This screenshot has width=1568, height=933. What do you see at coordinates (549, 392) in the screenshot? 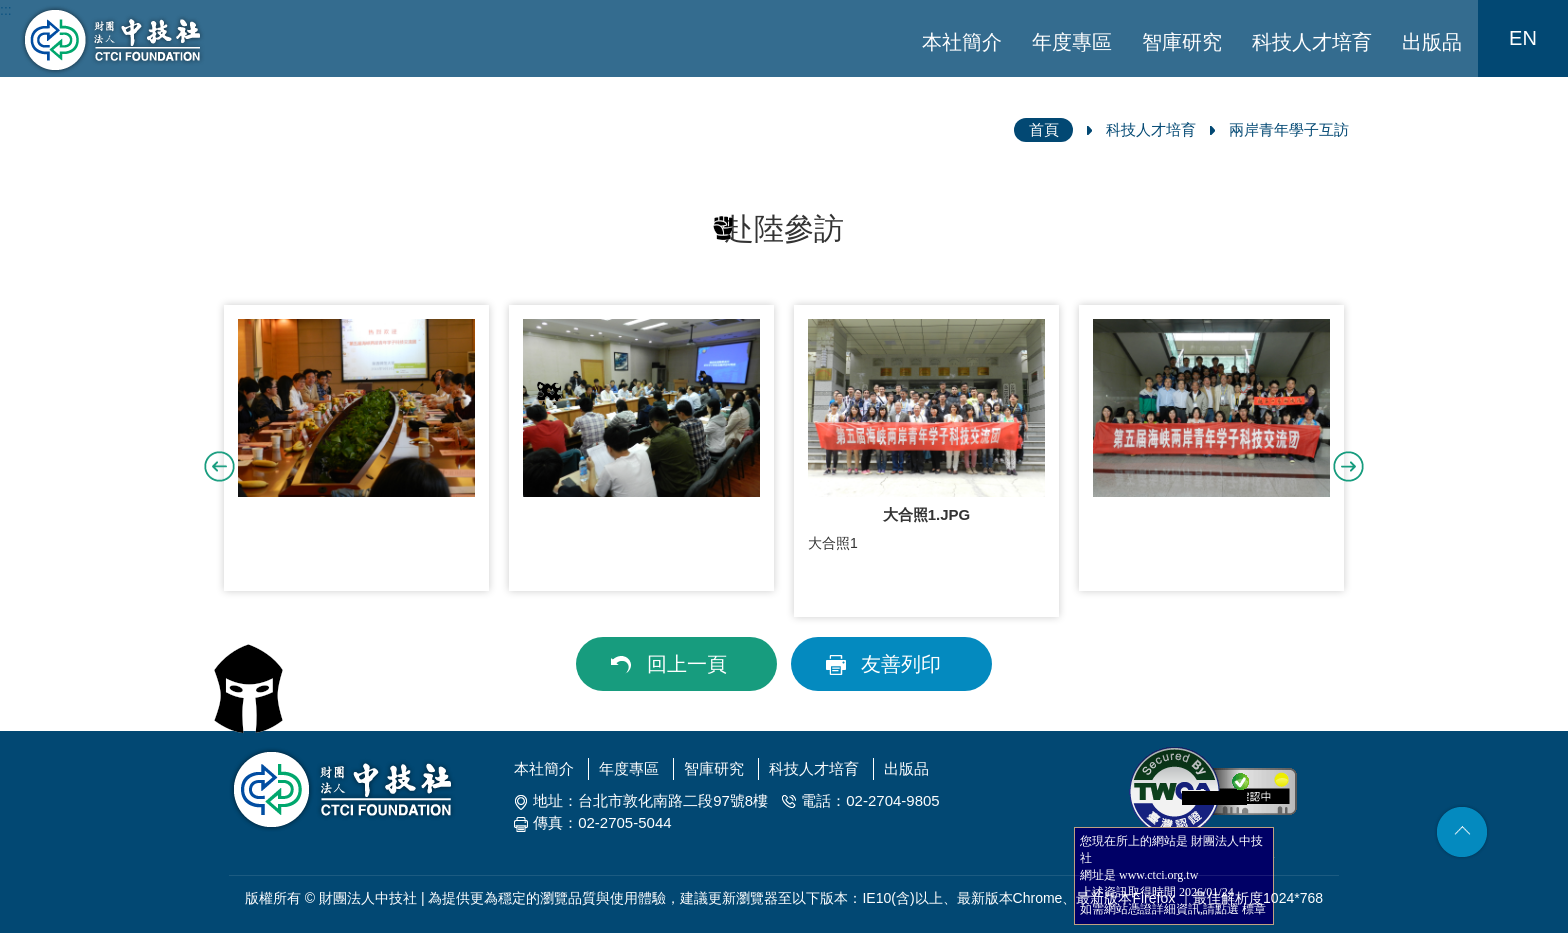
I see `collect or harvest berries` at bounding box center [549, 392].